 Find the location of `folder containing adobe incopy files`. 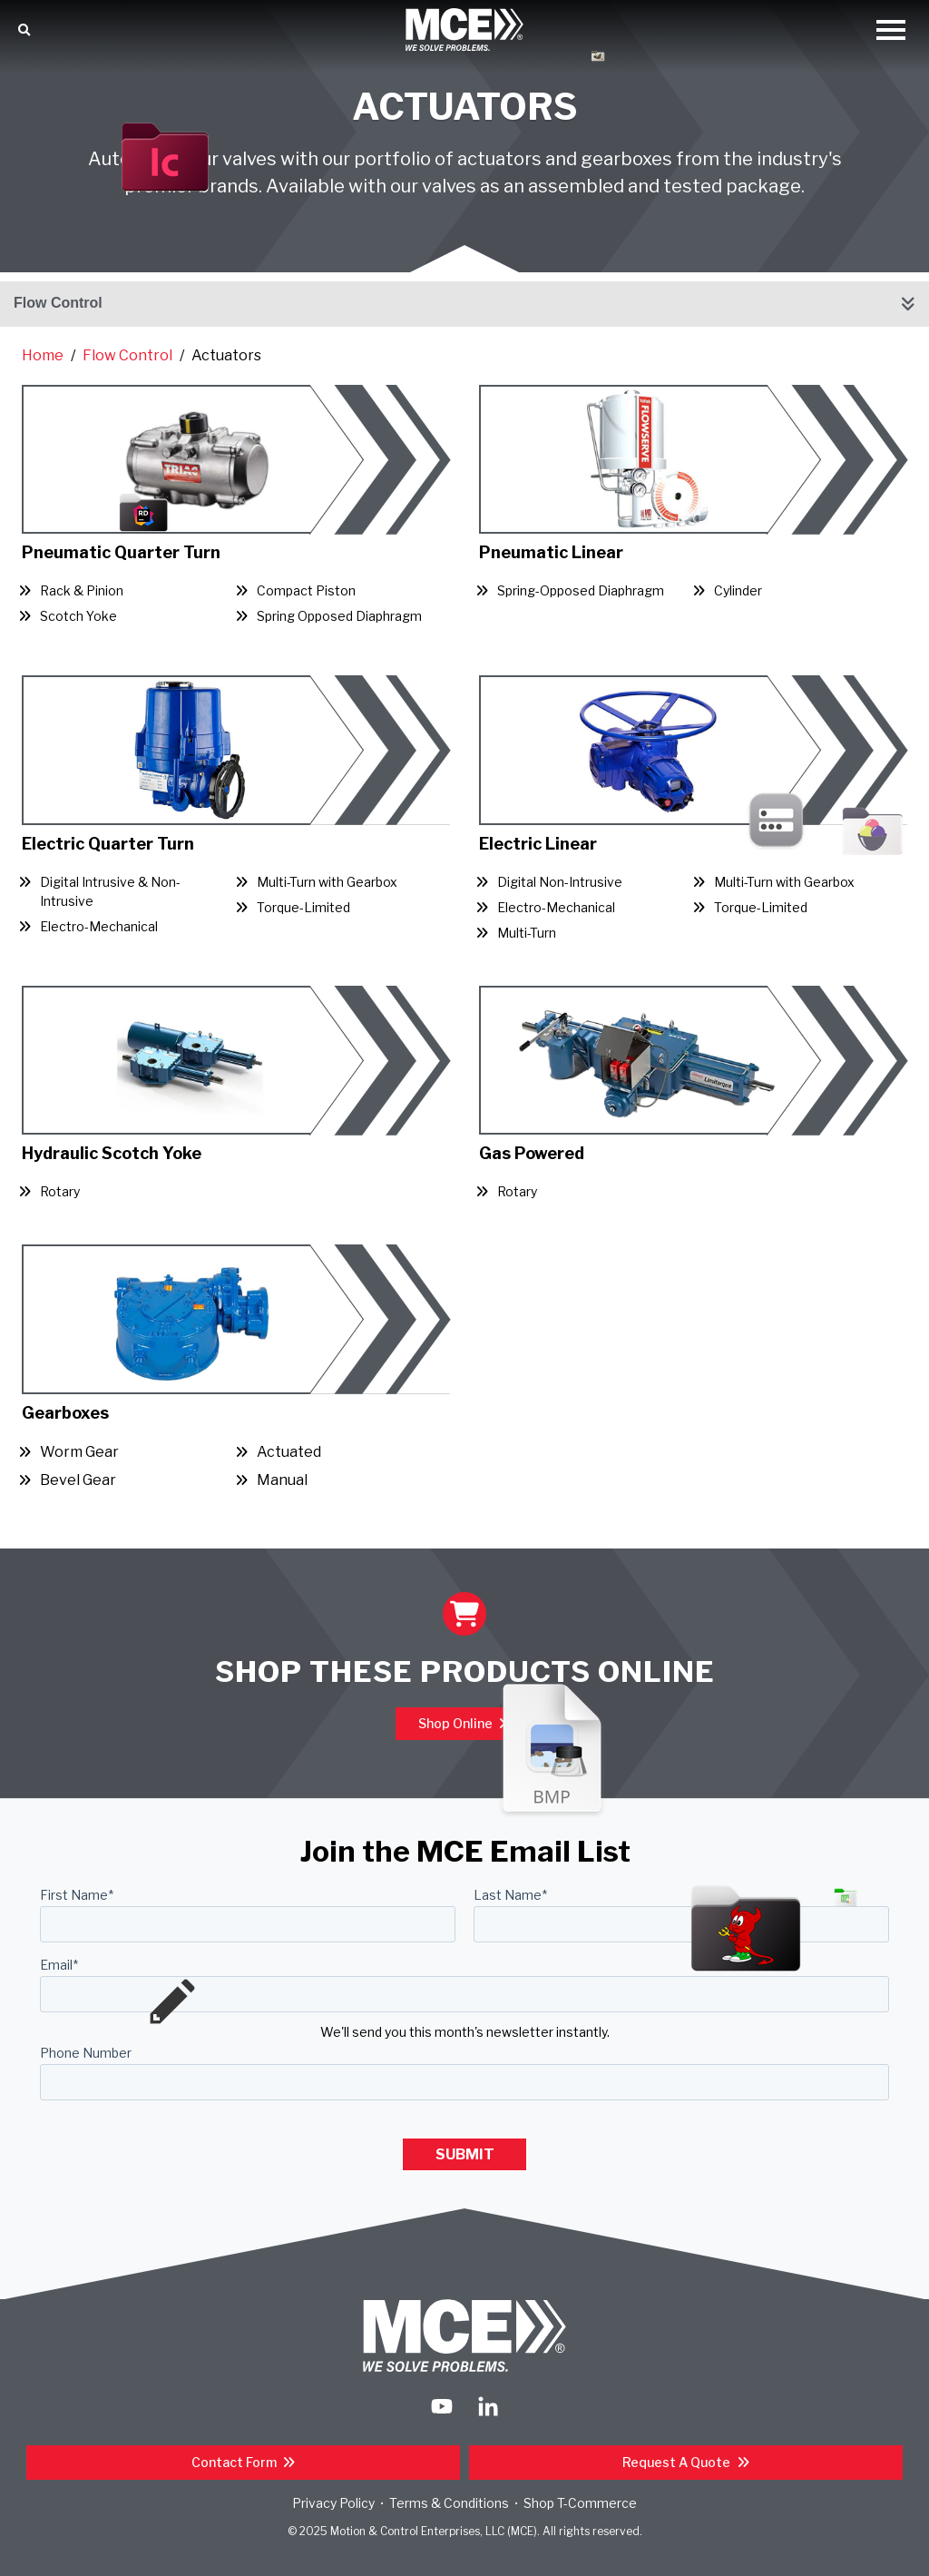

folder containing adobe incopy files is located at coordinates (164, 159).